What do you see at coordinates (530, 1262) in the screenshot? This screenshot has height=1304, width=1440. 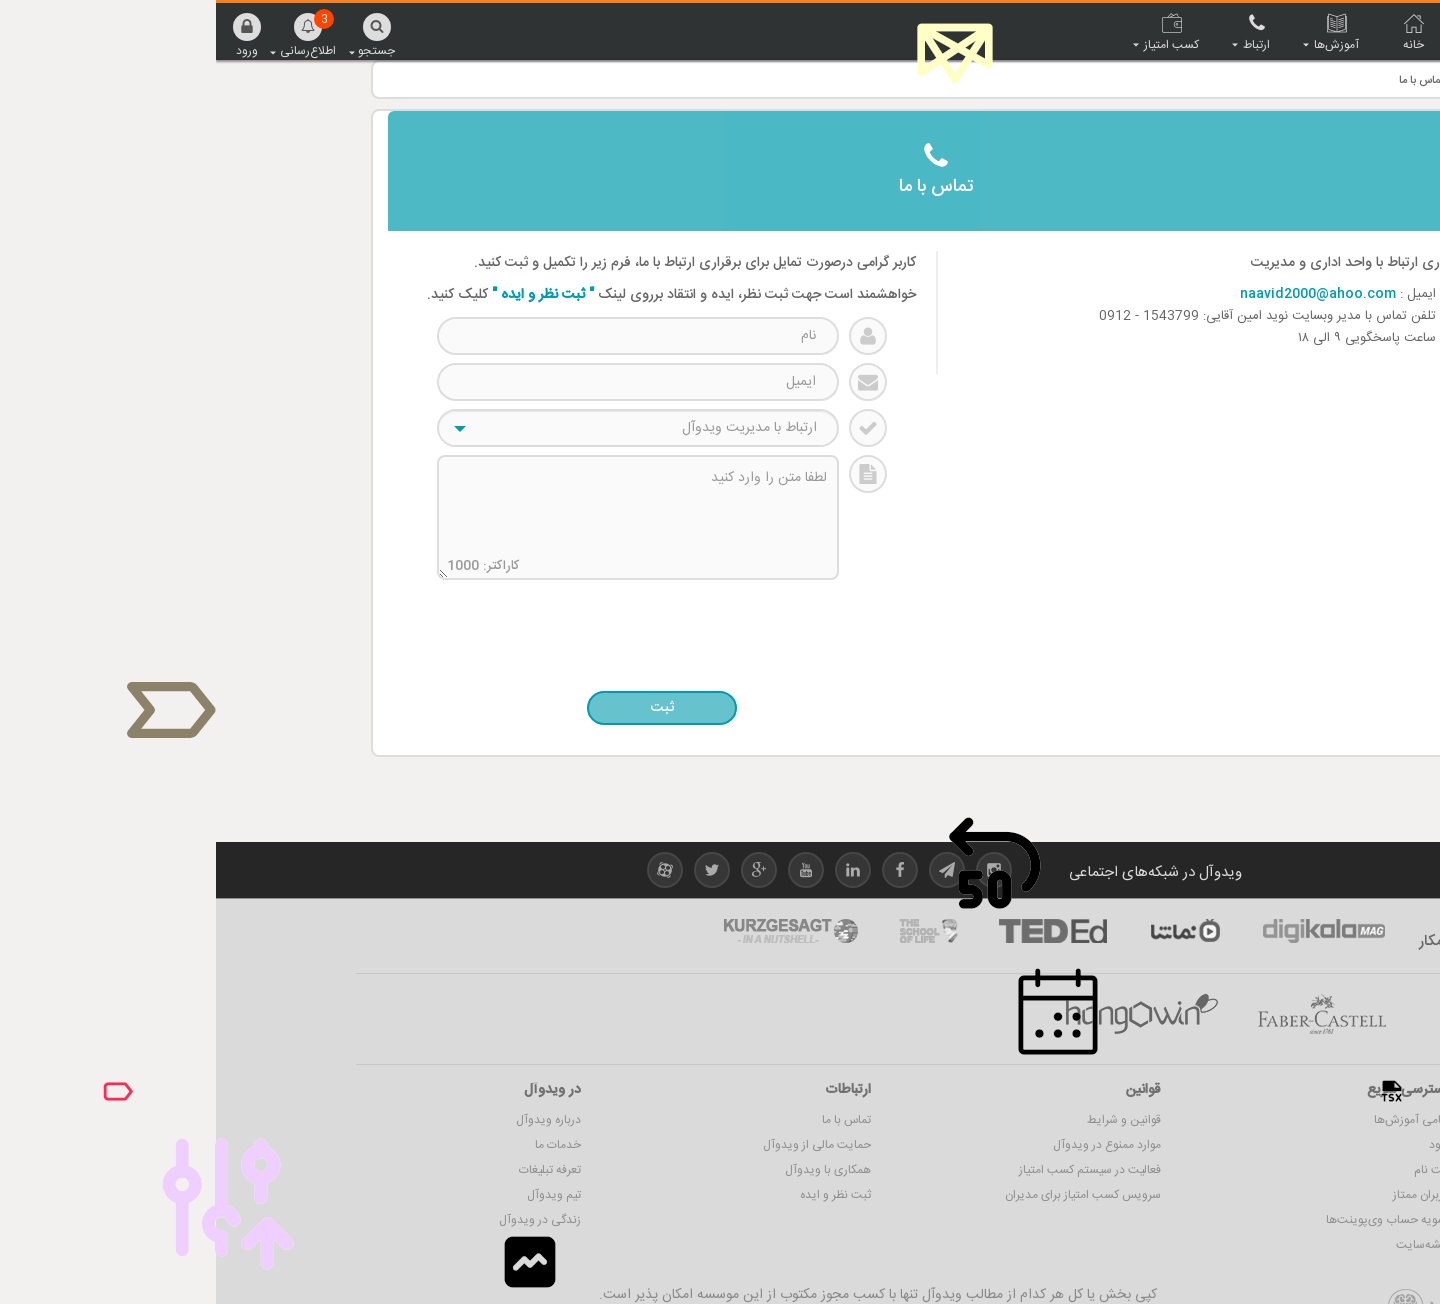 I see `view analytics or statistics` at bounding box center [530, 1262].